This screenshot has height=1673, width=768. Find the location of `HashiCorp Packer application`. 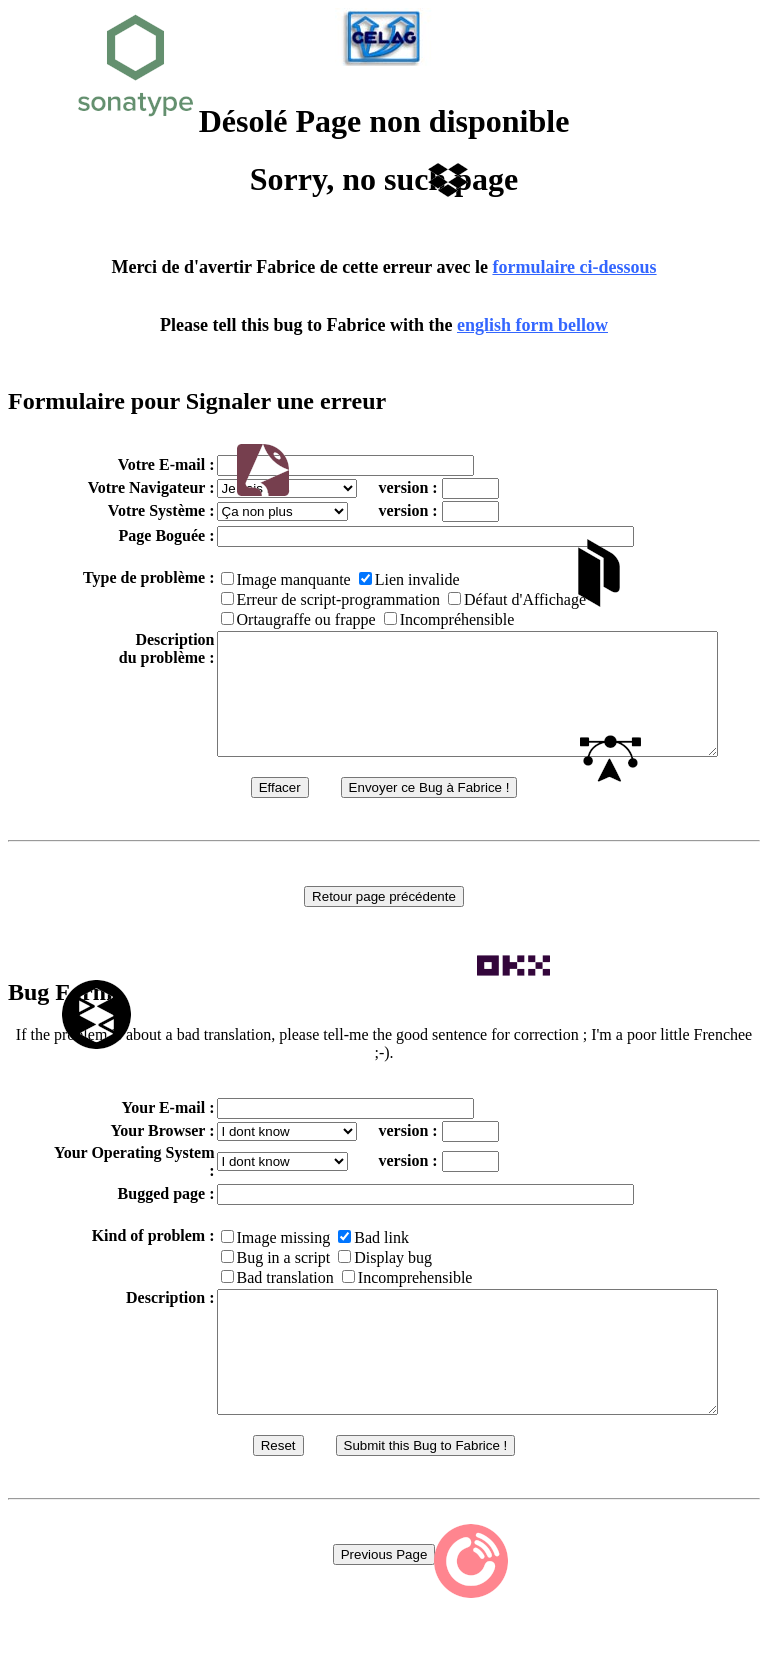

HashiCorp Packer application is located at coordinates (599, 573).